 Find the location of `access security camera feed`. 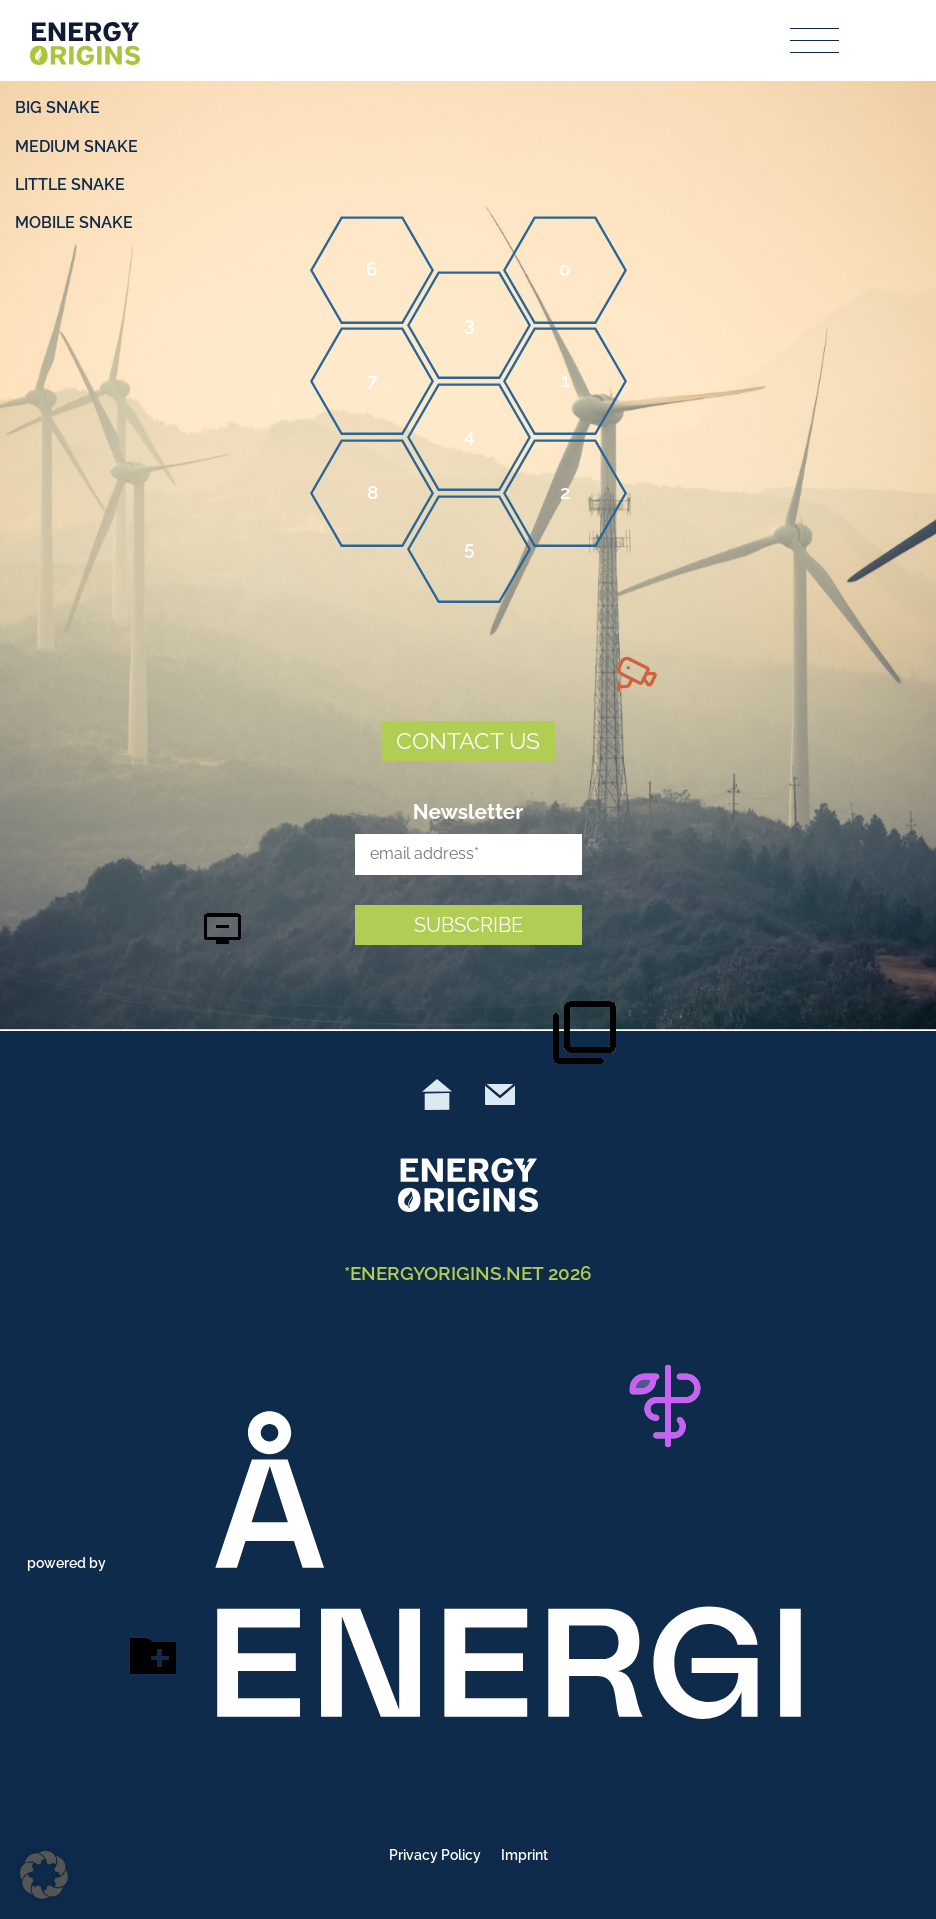

access security camera feed is located at coordinates (637, 673).